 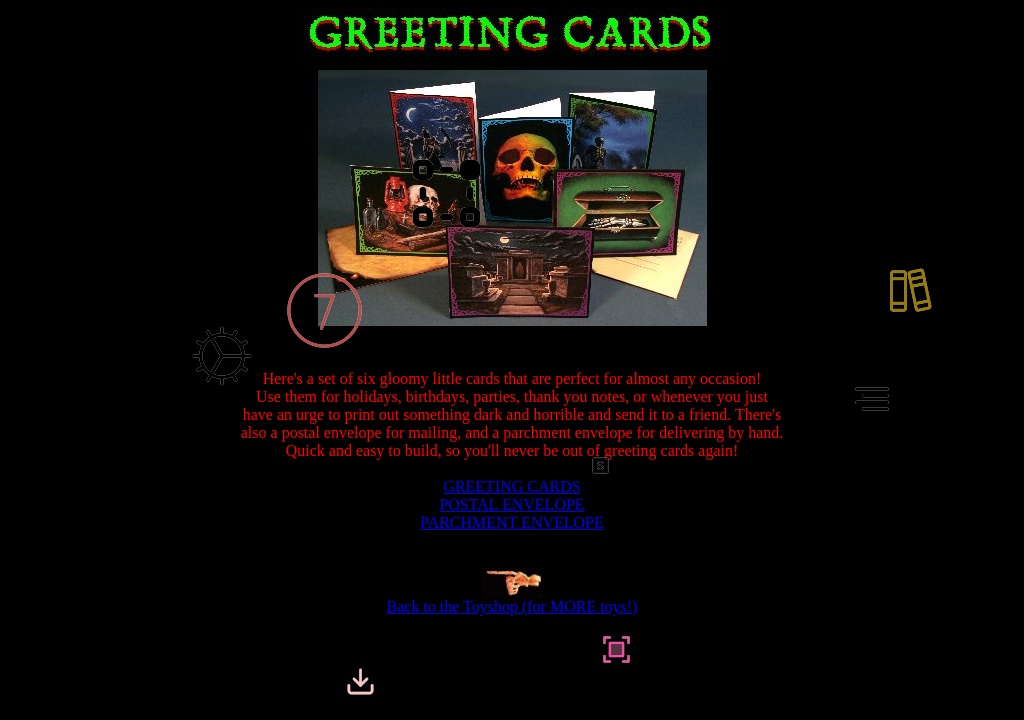 I want to click on indicates step 7 in a multi-step process, so click(x=324, y=310).